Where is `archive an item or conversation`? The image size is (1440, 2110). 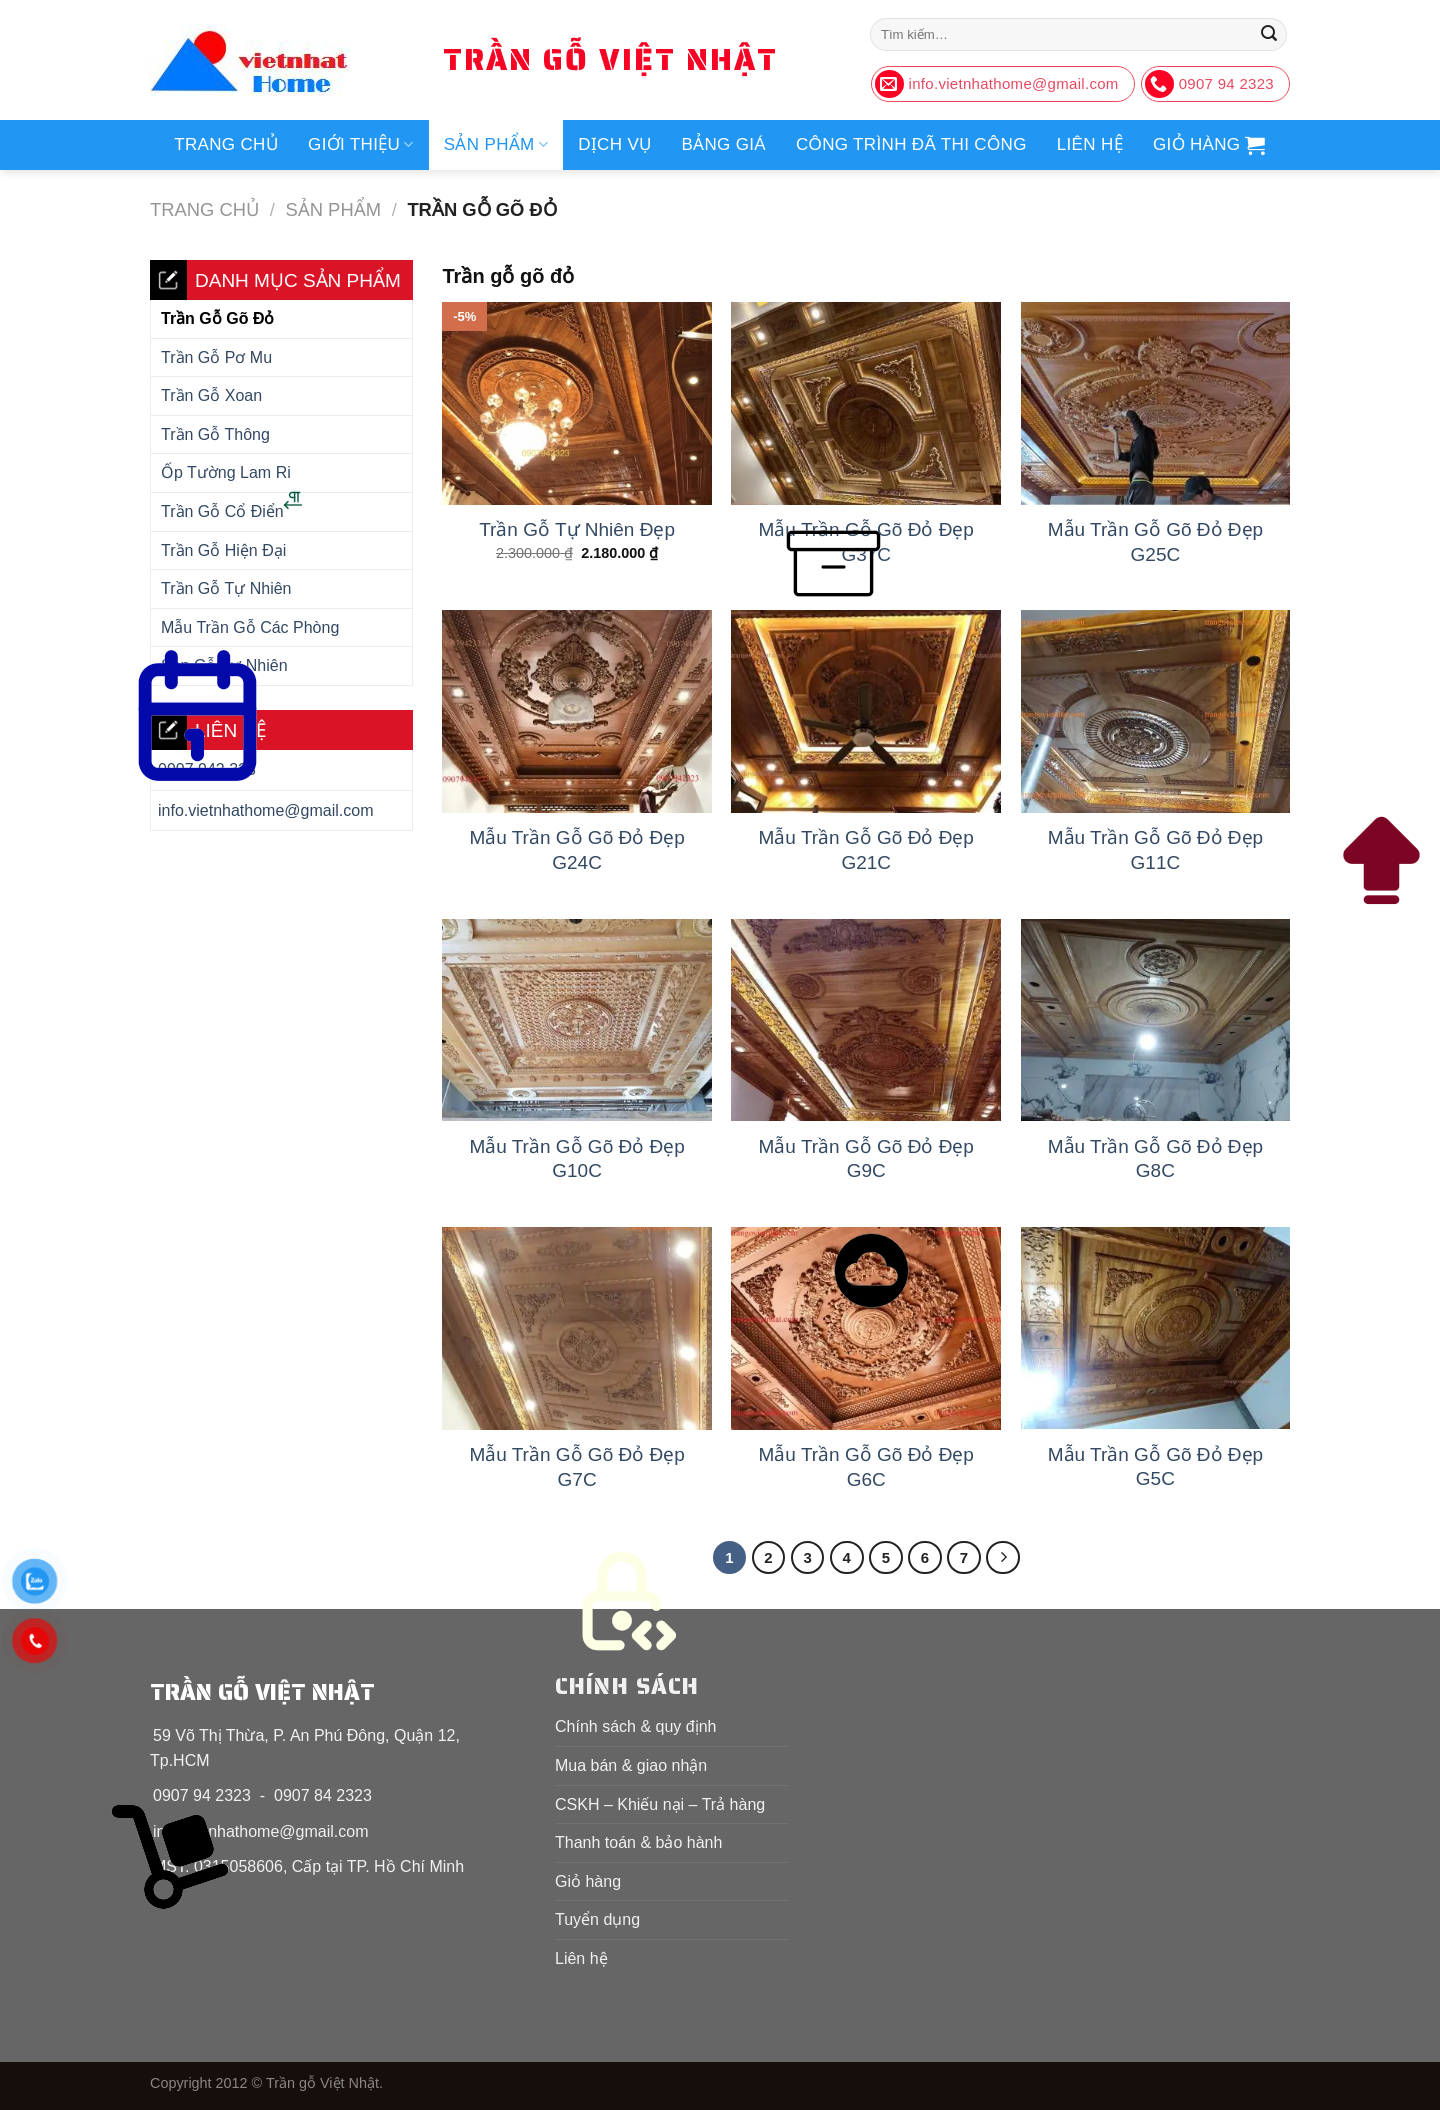
archive an item or conversation is located at coordinates (833, 563).